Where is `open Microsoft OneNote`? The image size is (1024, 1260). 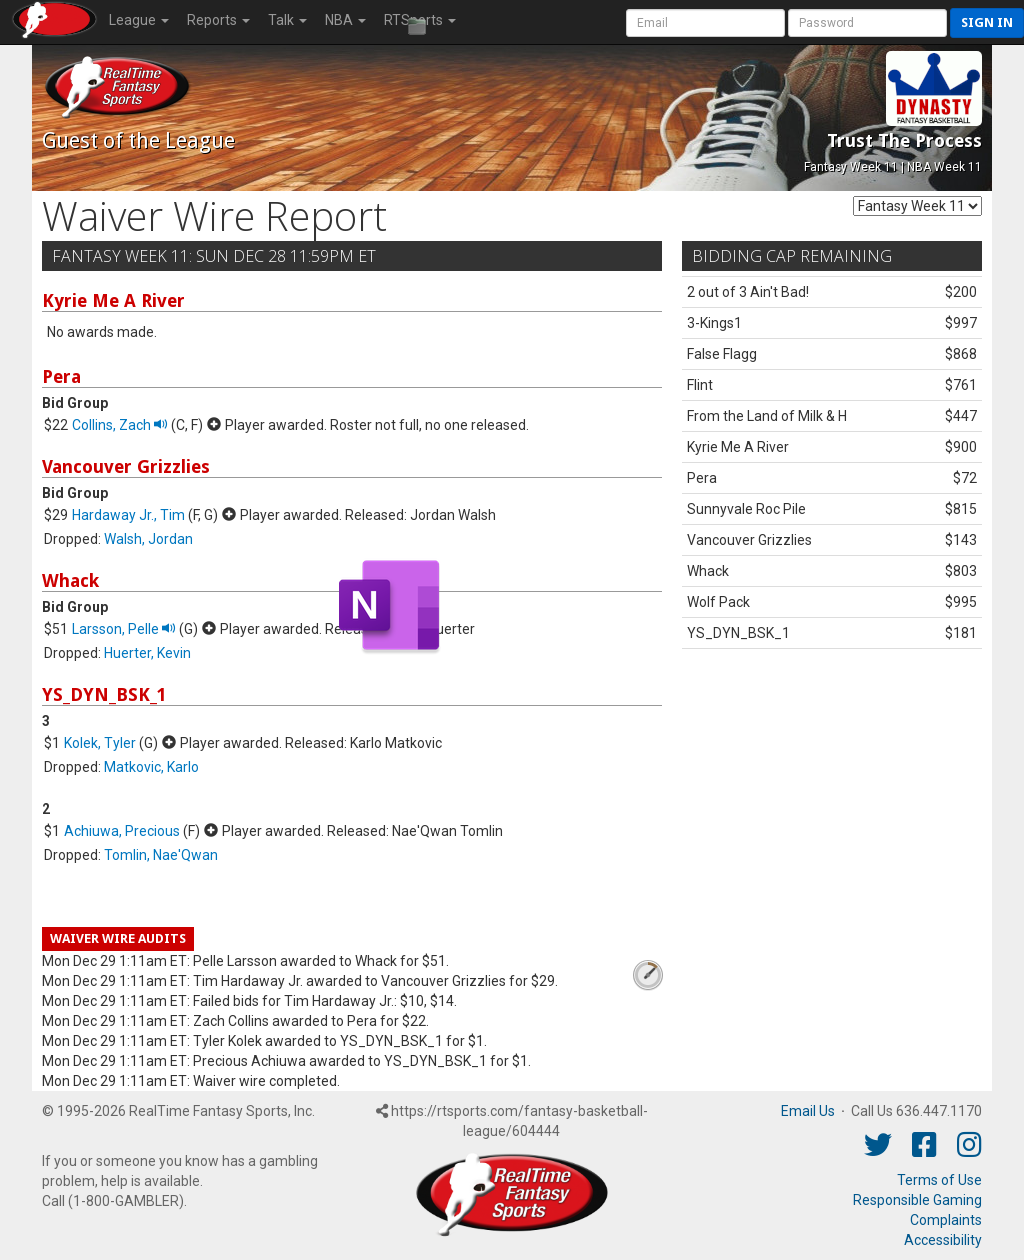 open Microsoft OneNote is located at coordinates (390, 605).